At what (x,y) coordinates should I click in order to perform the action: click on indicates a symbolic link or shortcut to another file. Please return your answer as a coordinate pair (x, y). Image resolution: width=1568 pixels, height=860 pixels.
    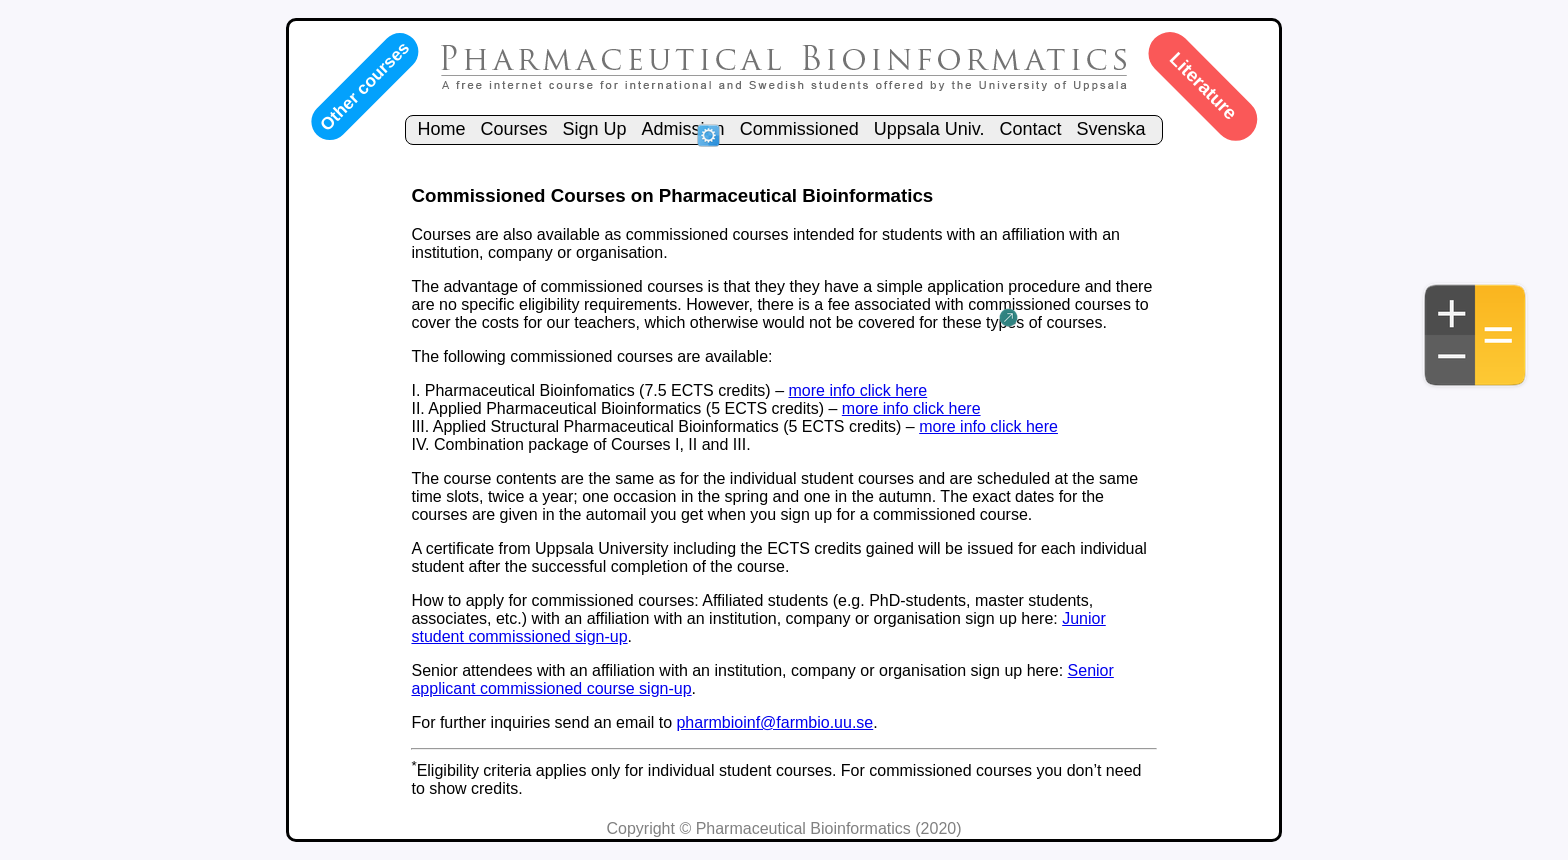
    Looking at the image, I should click on (1008, 317).